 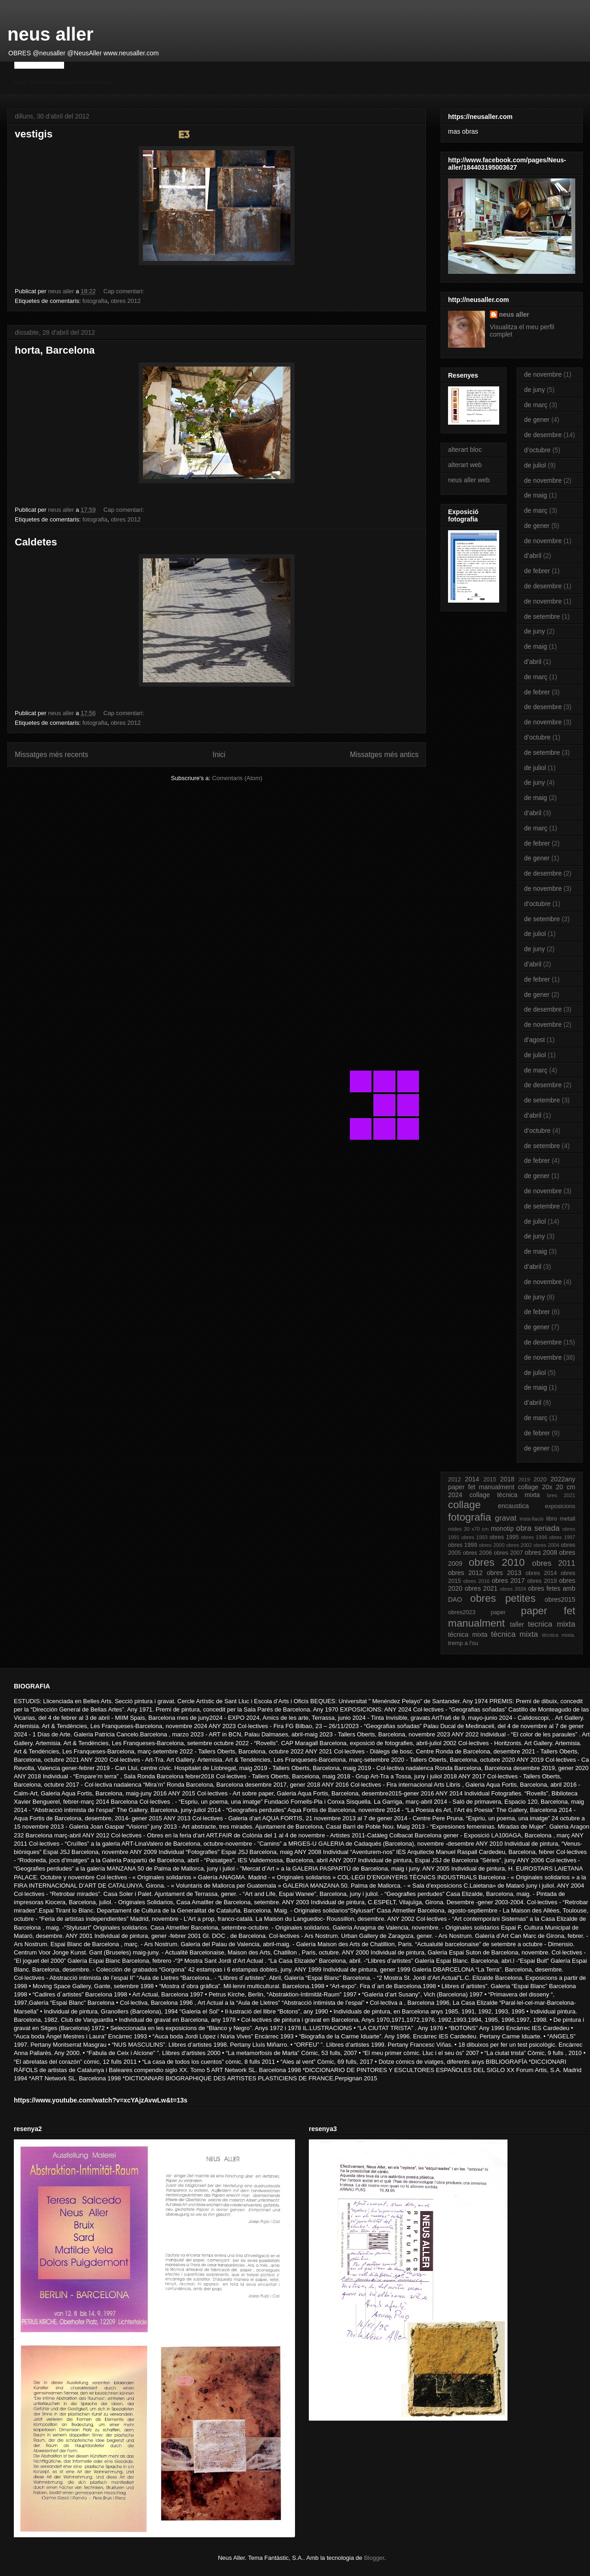 What do you see at coordinates (384, 1105) in the screenshot?
I see `pnpm package manager logo` at bounding box center [384, 1105].